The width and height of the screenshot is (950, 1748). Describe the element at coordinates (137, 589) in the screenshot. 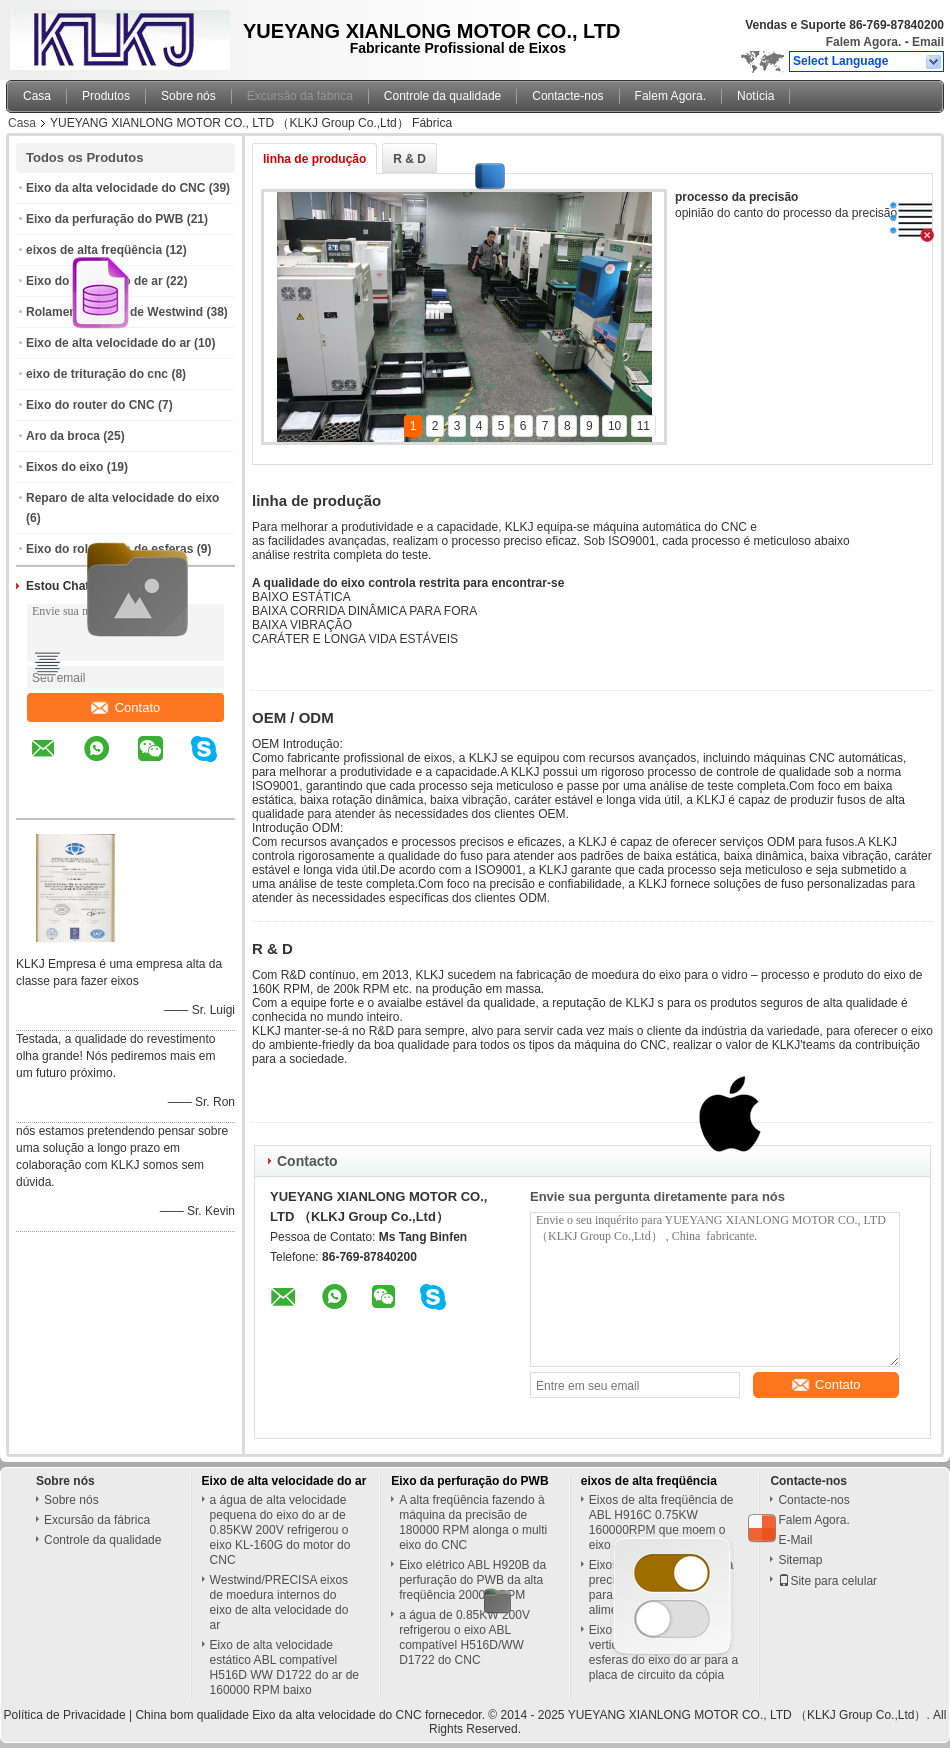

I see `open your pictures folder` at that location.